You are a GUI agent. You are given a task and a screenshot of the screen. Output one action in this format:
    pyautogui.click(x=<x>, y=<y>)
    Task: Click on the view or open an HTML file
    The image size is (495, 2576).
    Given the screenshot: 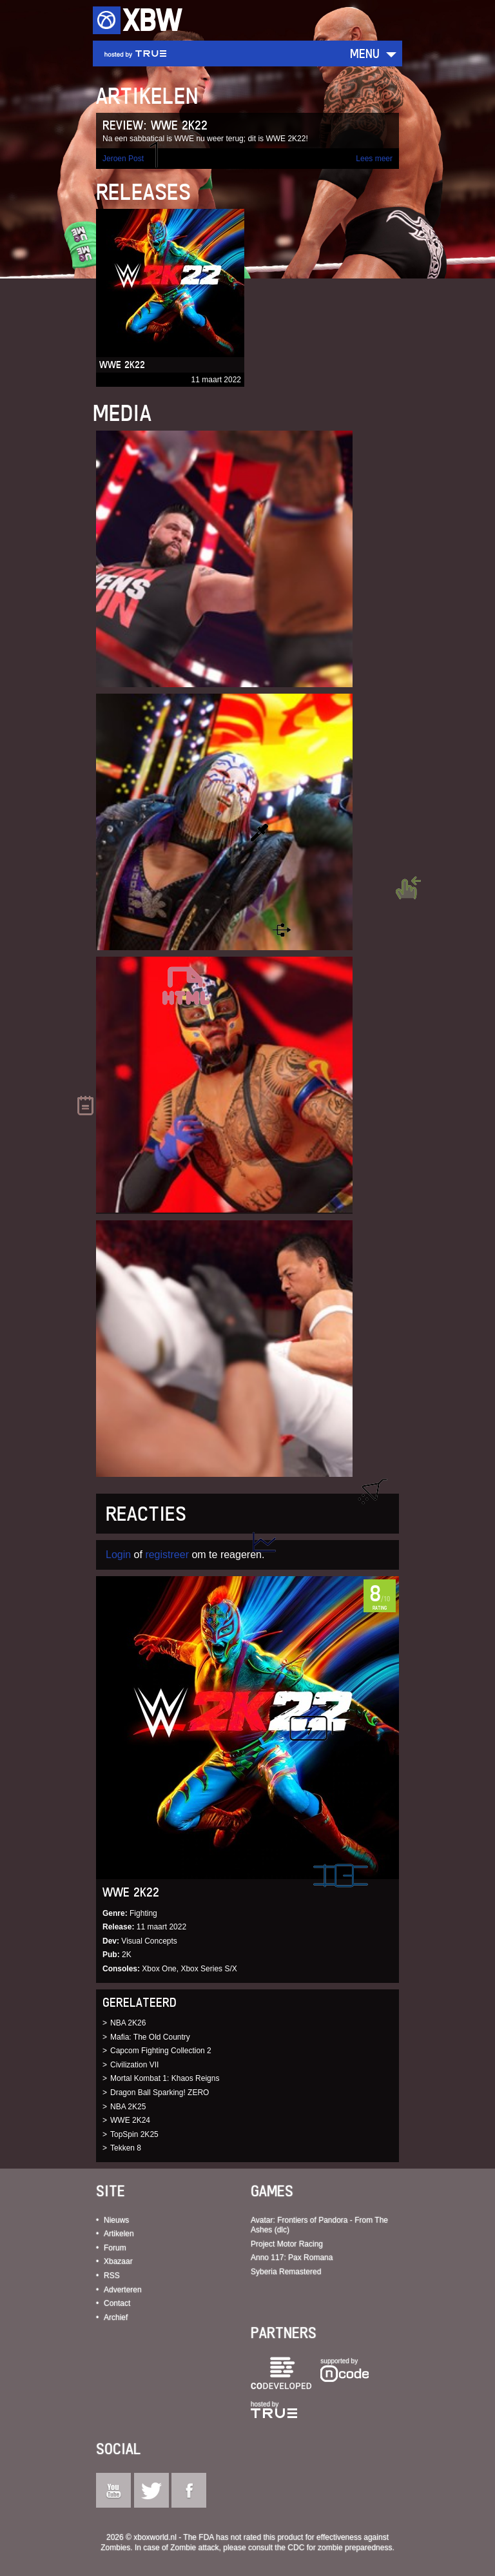 What is the action you would take?
    pyautogui.click(x=185, y=987)
    